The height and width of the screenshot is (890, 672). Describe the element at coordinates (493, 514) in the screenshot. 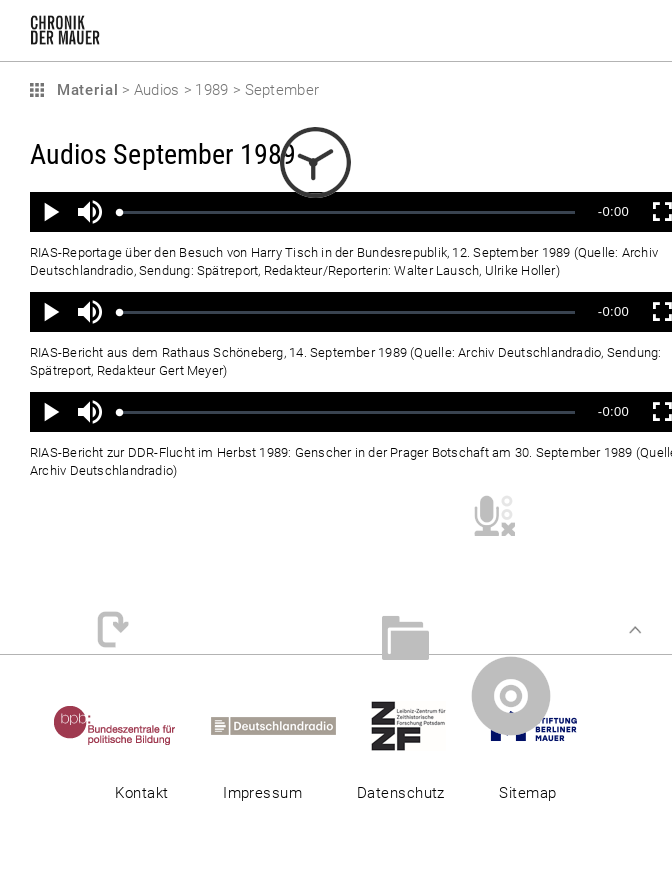

I see `microphone is muted` at that location.